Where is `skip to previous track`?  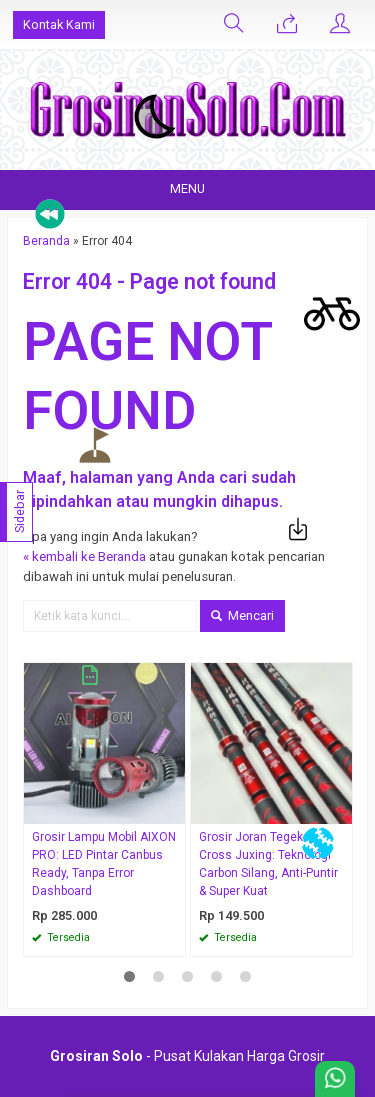
skip to previous track is located at coordinates (50, 214).